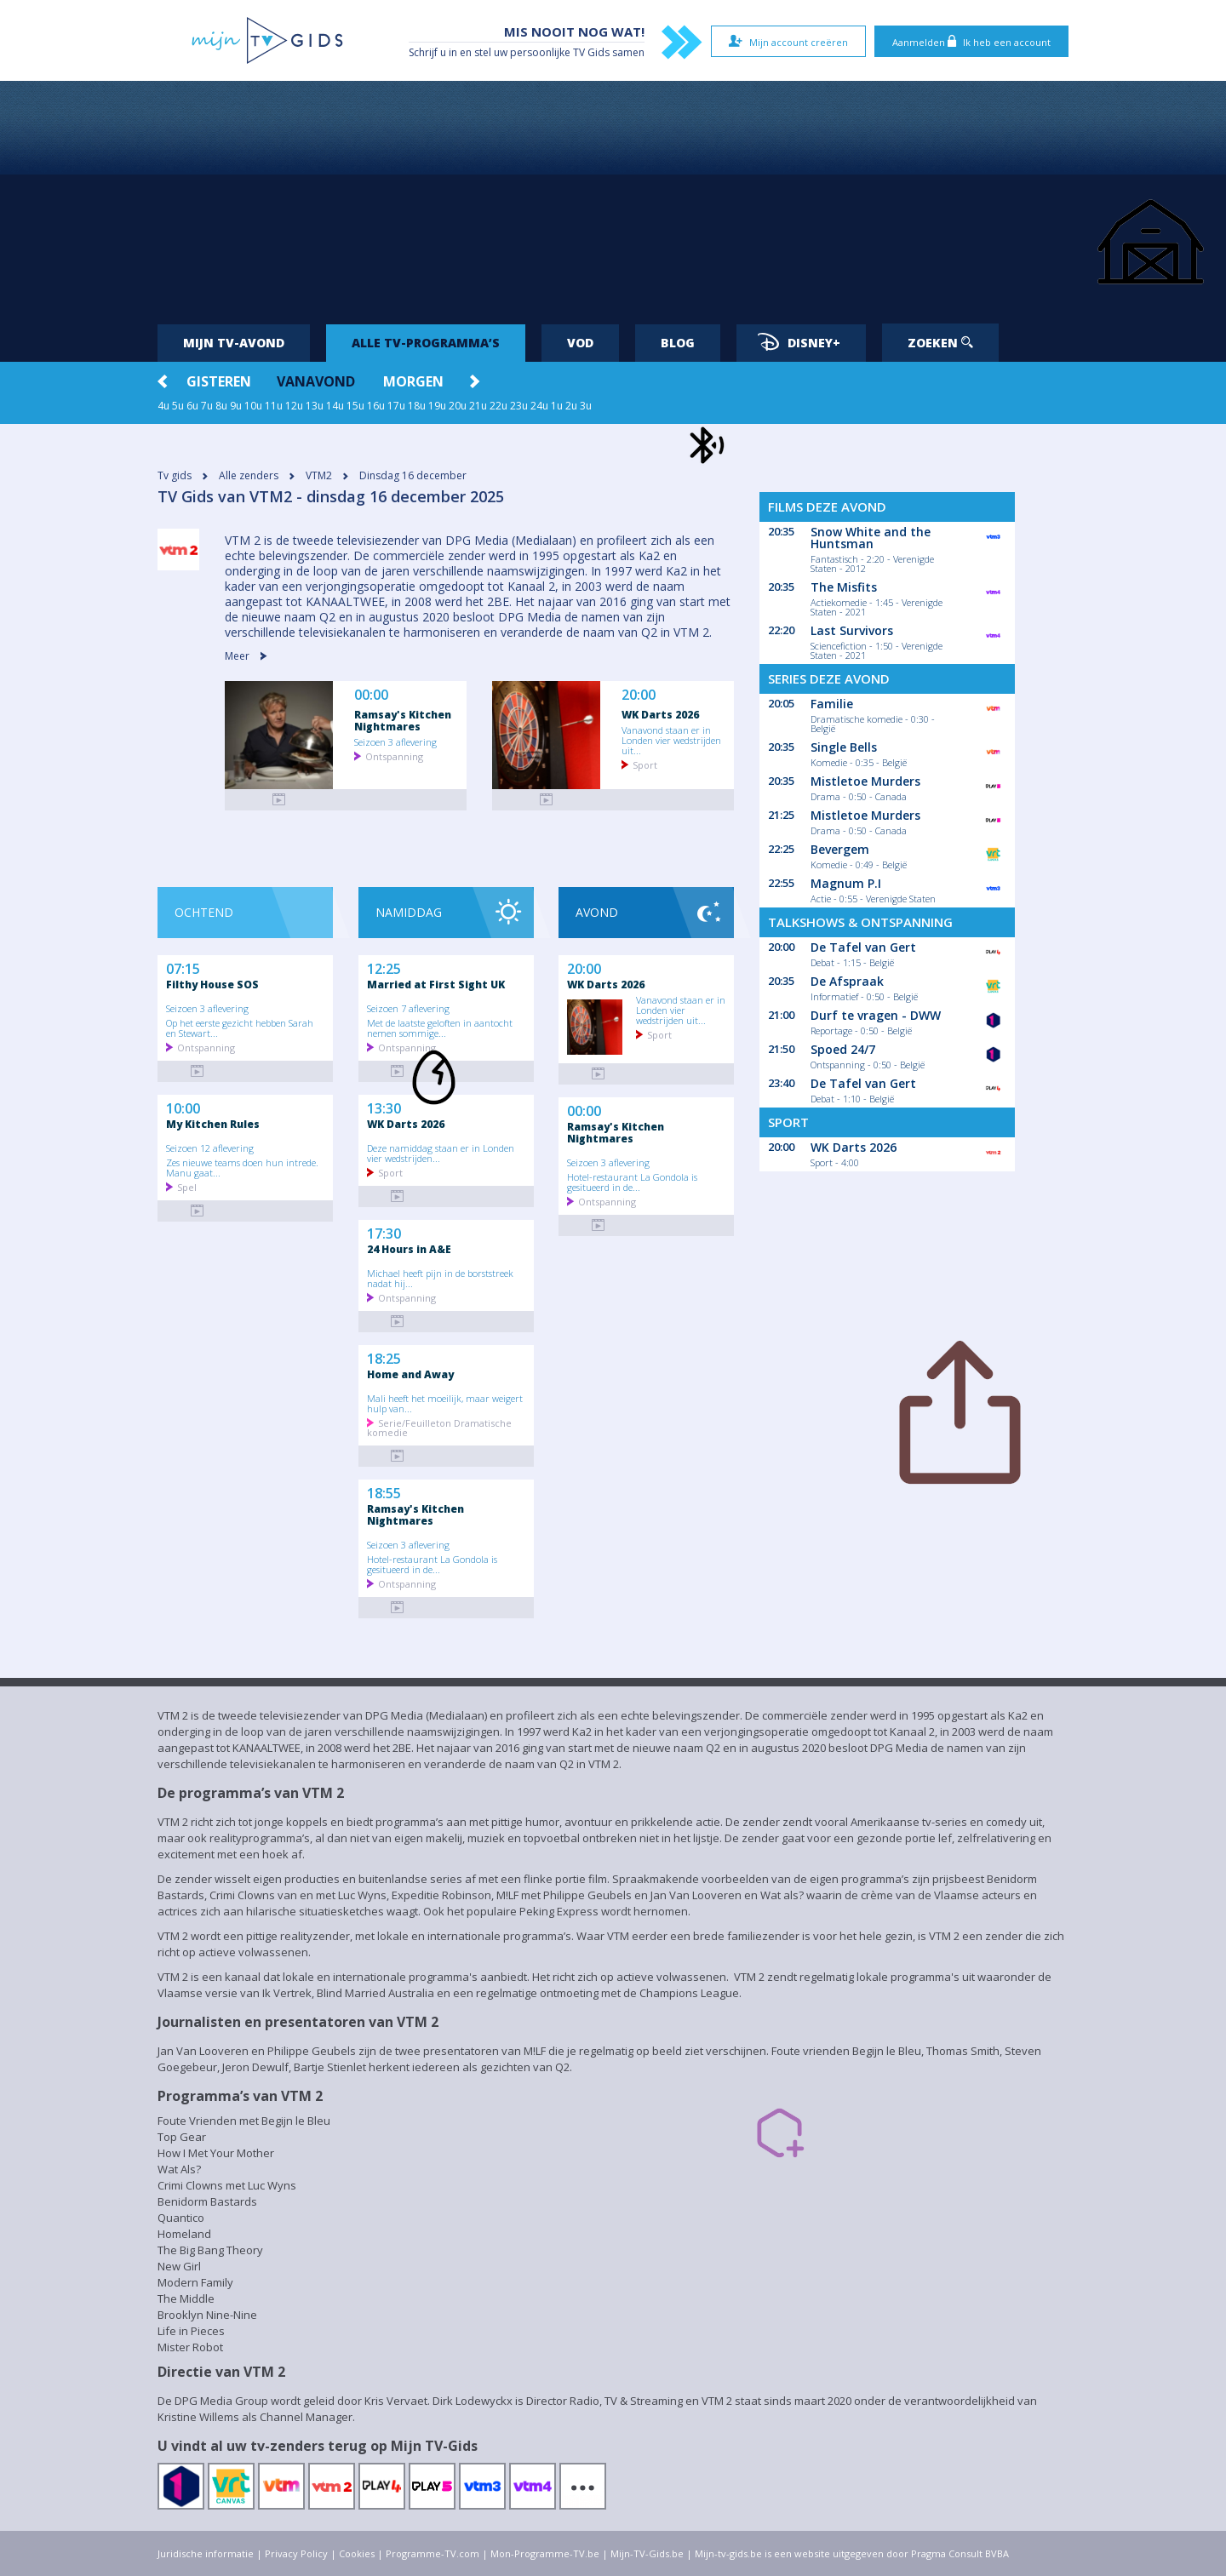 This screenshot has height=2576, width=1226. Describe the element at coordinates (779, 2132) in the screenshot. I see `add a new module or component` at that location.